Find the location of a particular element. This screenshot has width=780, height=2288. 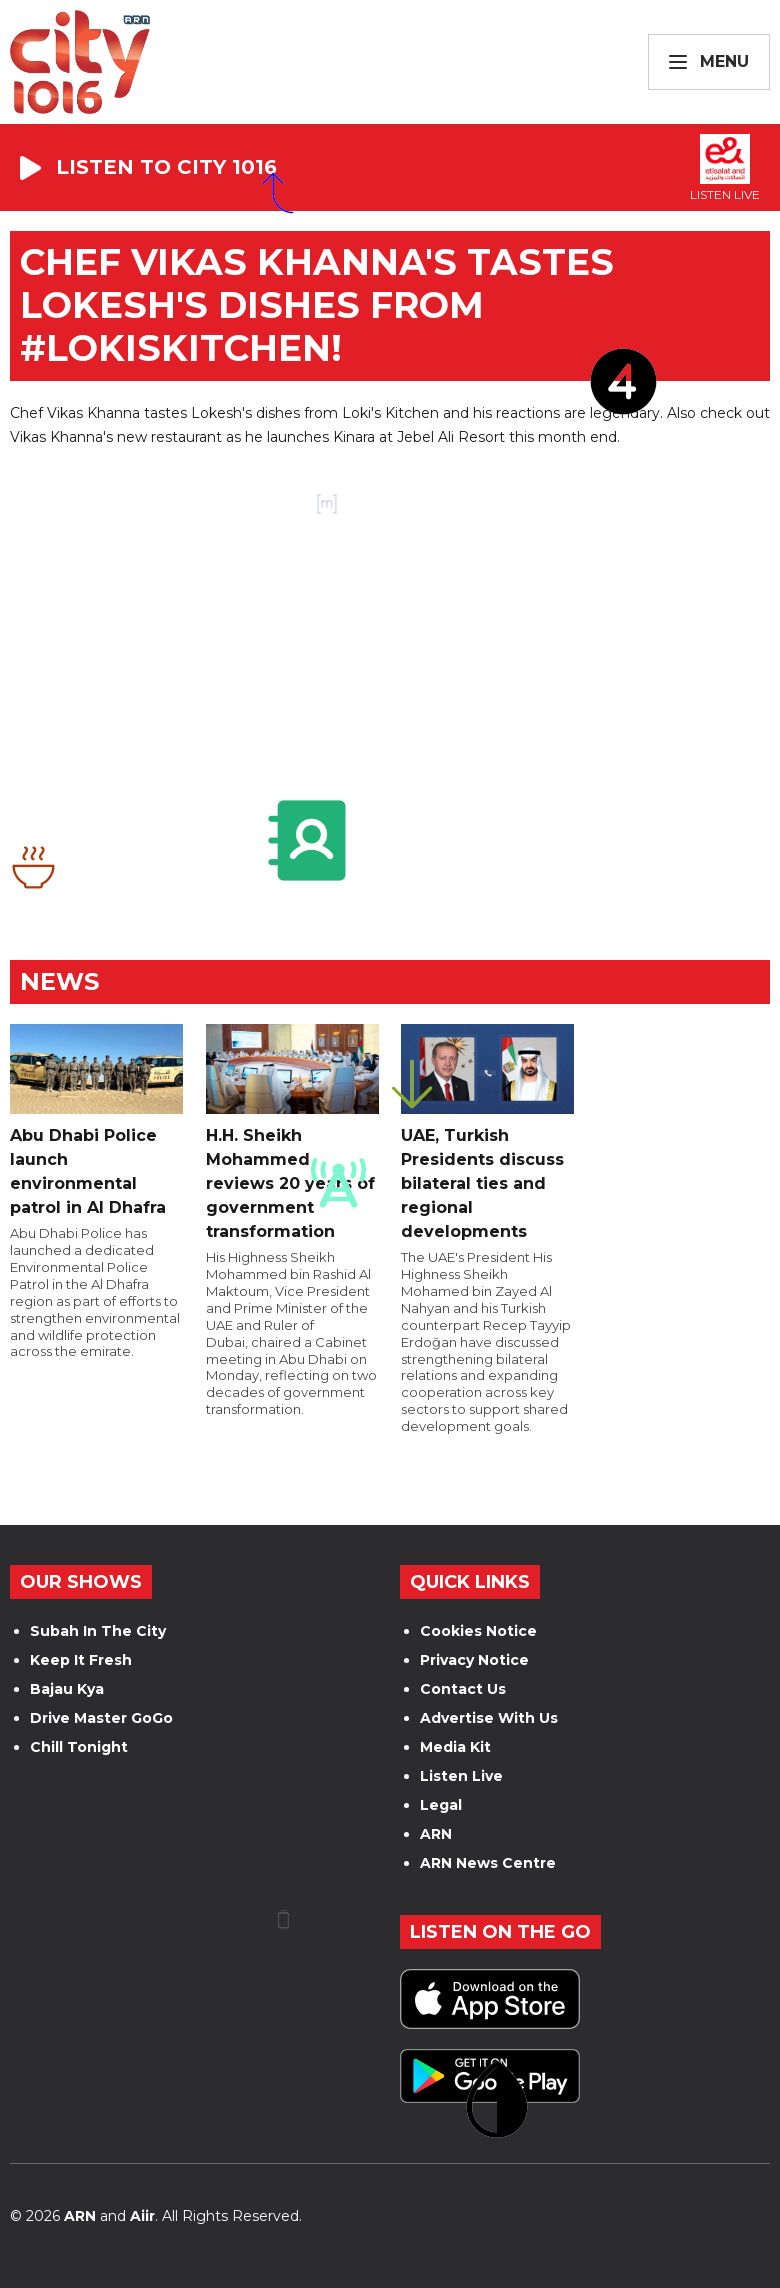

indicates step four in a multi-step process is located at coordinates (623, 381).